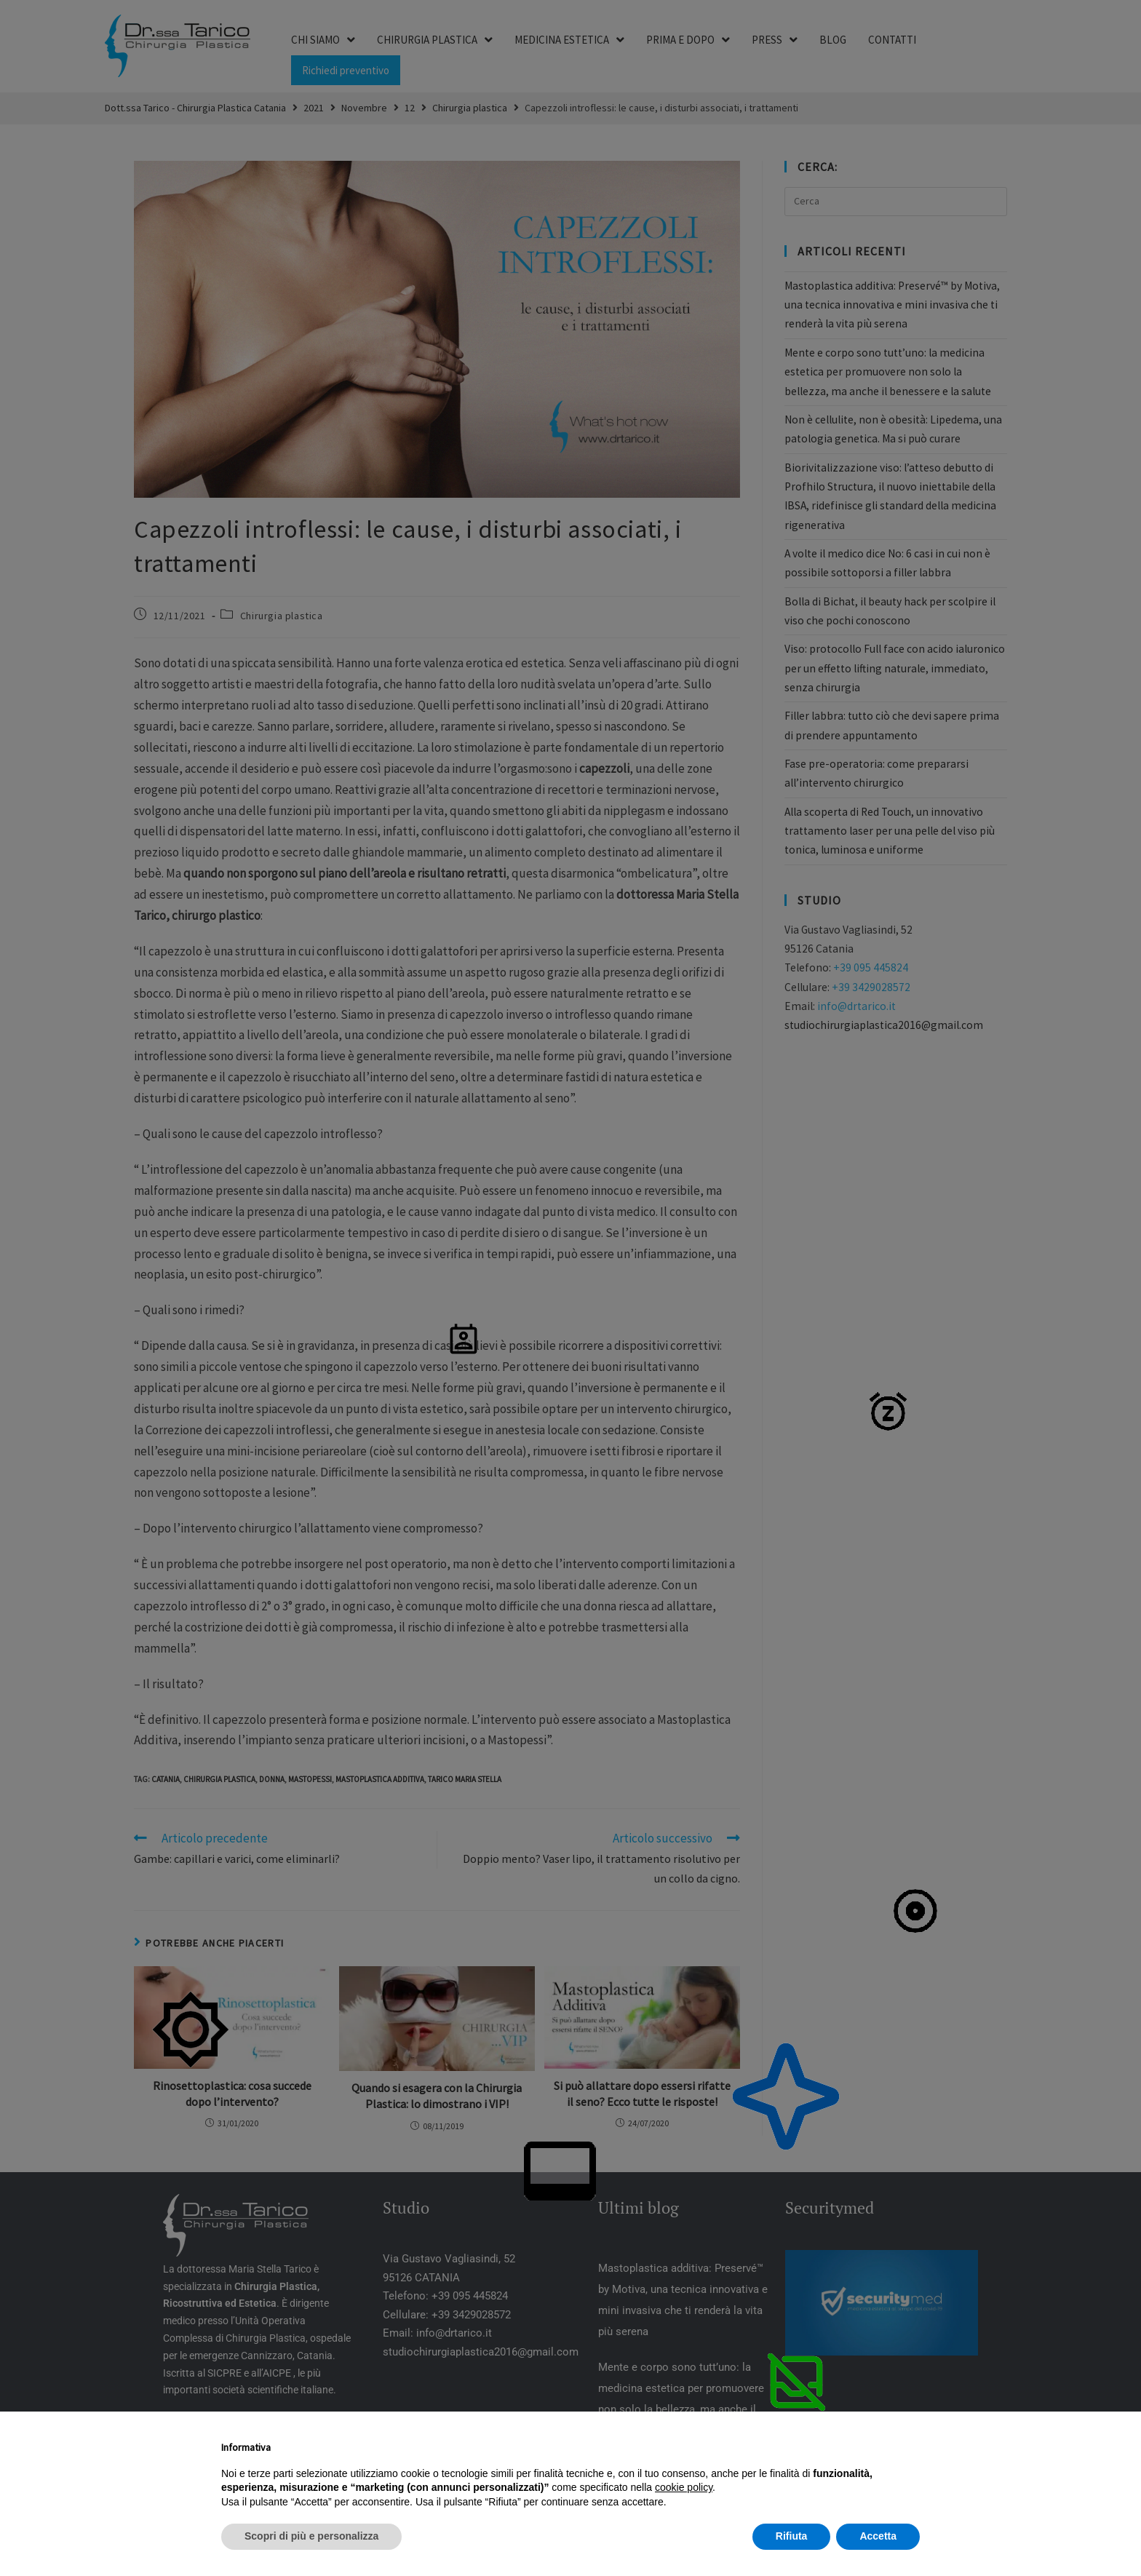 Image resolution: width=1141 pixels, height=2576 pixels. Describe the element at coordinates (191, 2030) in the screenshot. I see `adjust screen brightness settings` at that location.